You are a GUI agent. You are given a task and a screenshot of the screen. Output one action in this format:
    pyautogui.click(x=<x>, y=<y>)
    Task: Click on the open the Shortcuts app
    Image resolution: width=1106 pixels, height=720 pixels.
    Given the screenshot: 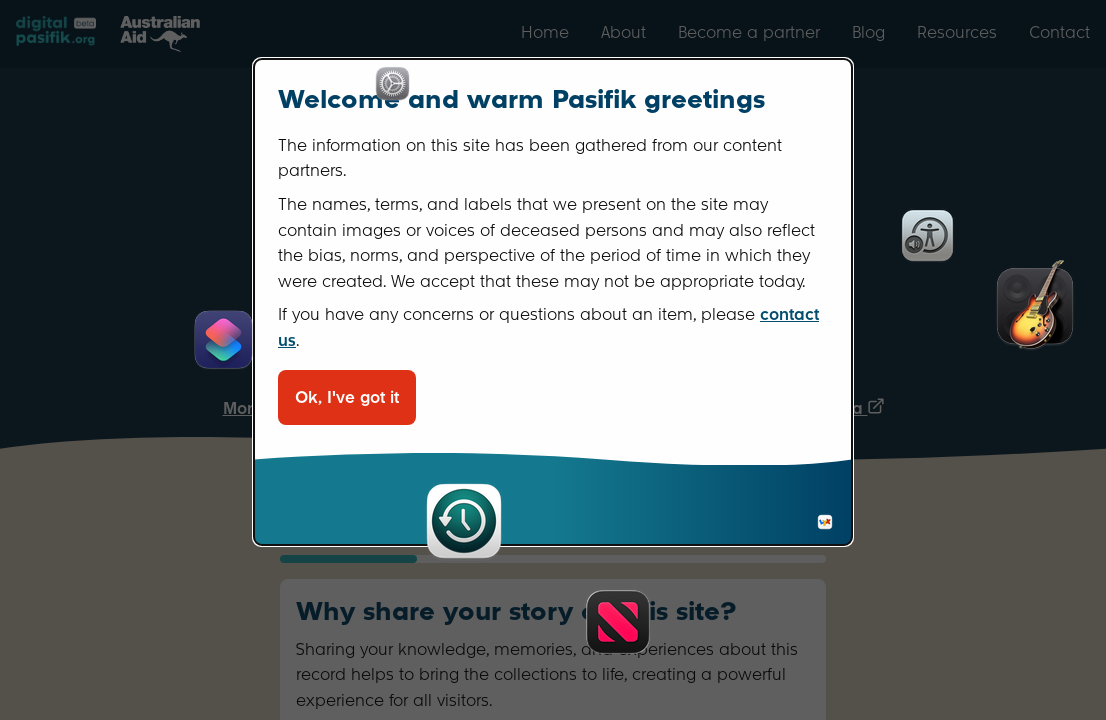 What is the action you would take?
    pyautogui.click(x=223, y=339)
    